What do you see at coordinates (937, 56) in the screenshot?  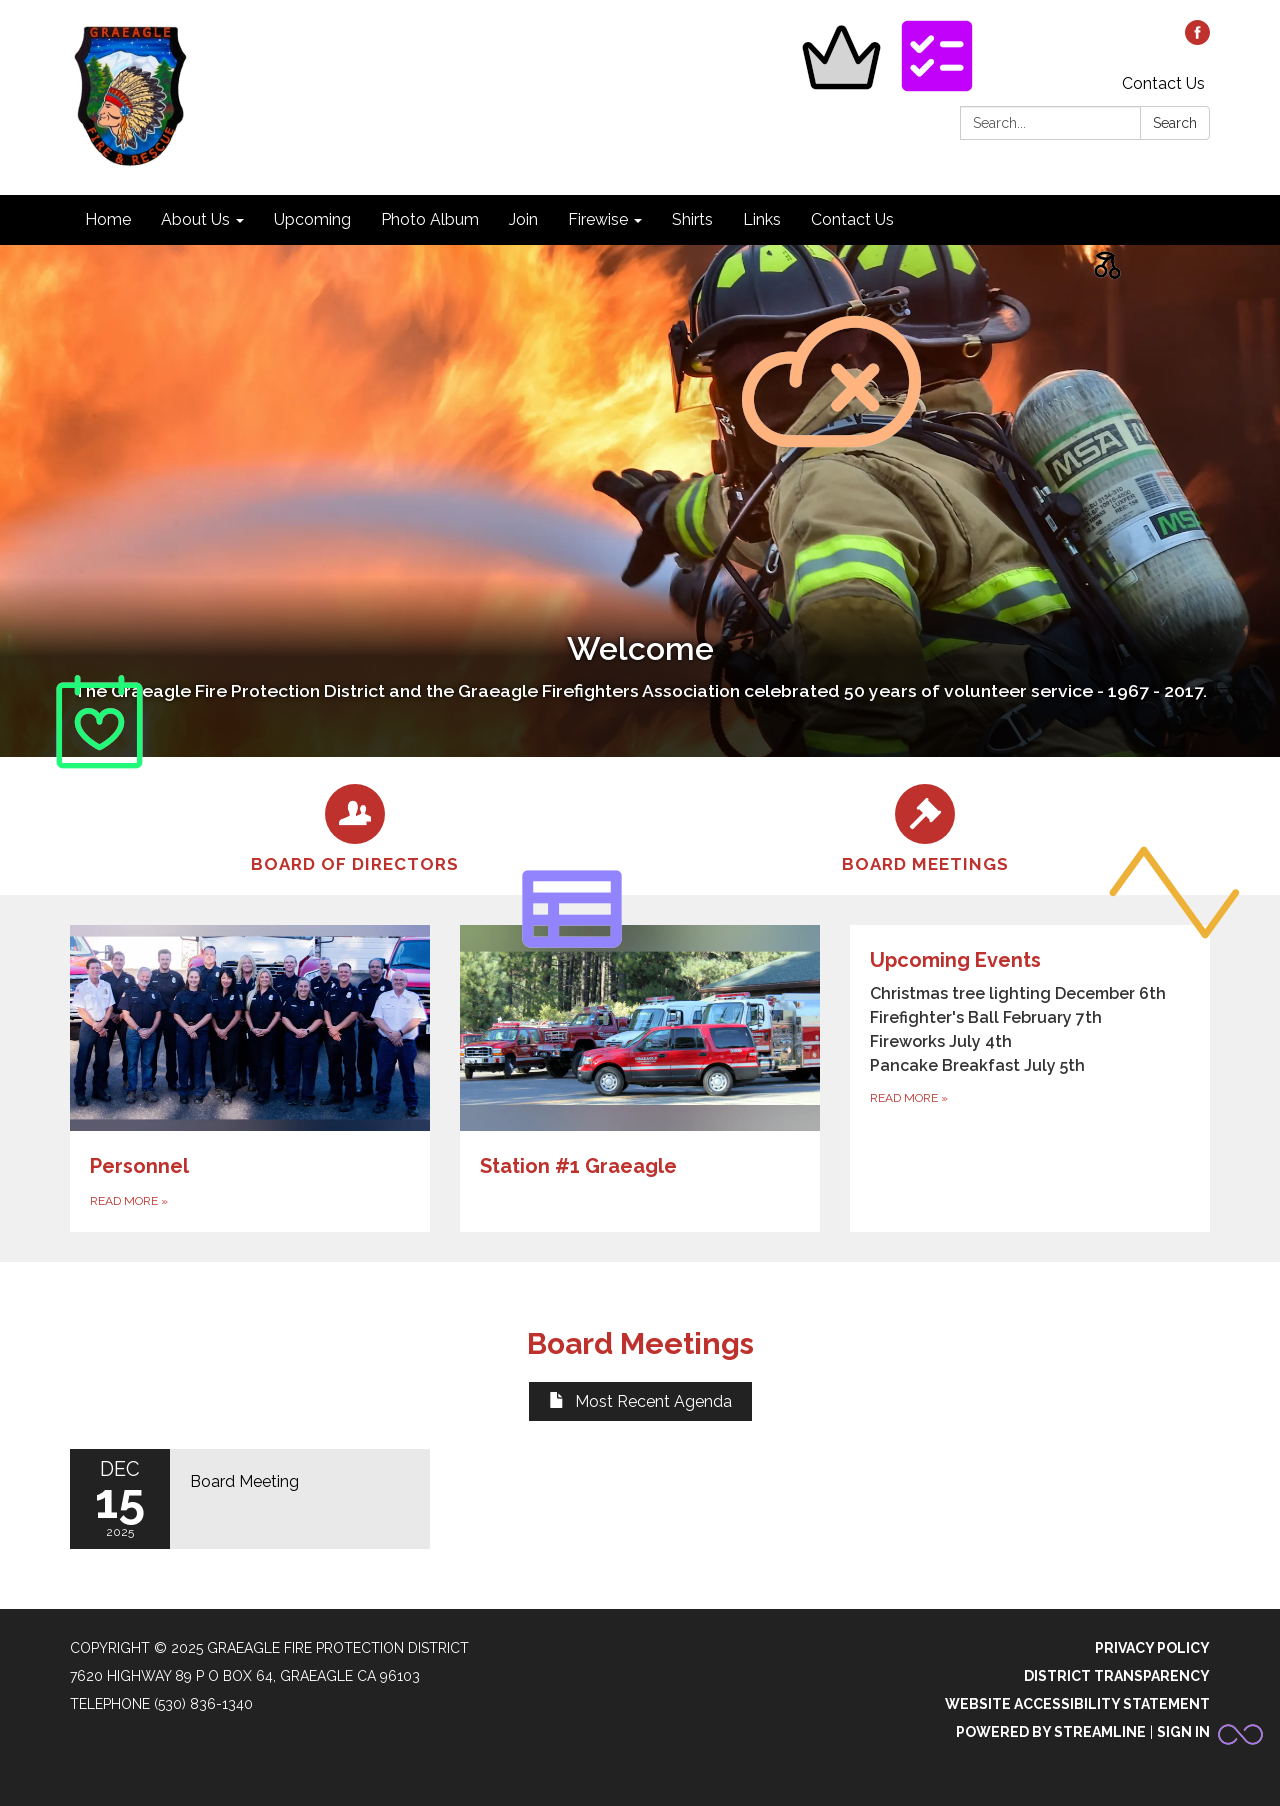 I see `view completed tasks or checklist` at bounding box center [937, 56].